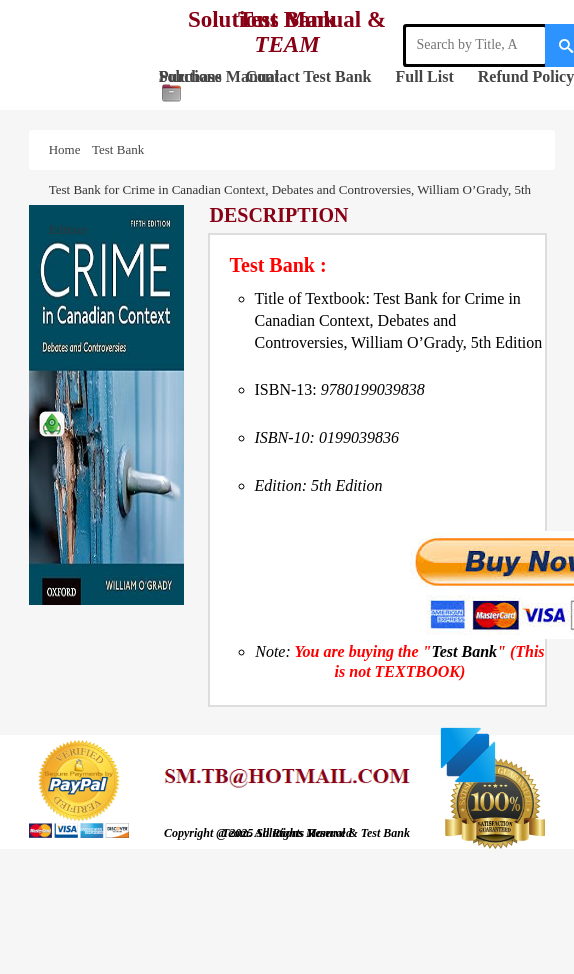 The height and width of the screenshot is (974, 574). What do you see at coordinates (468, 755) in the screenshot?
I see `open internal company application` at bounding box center [468, 755].